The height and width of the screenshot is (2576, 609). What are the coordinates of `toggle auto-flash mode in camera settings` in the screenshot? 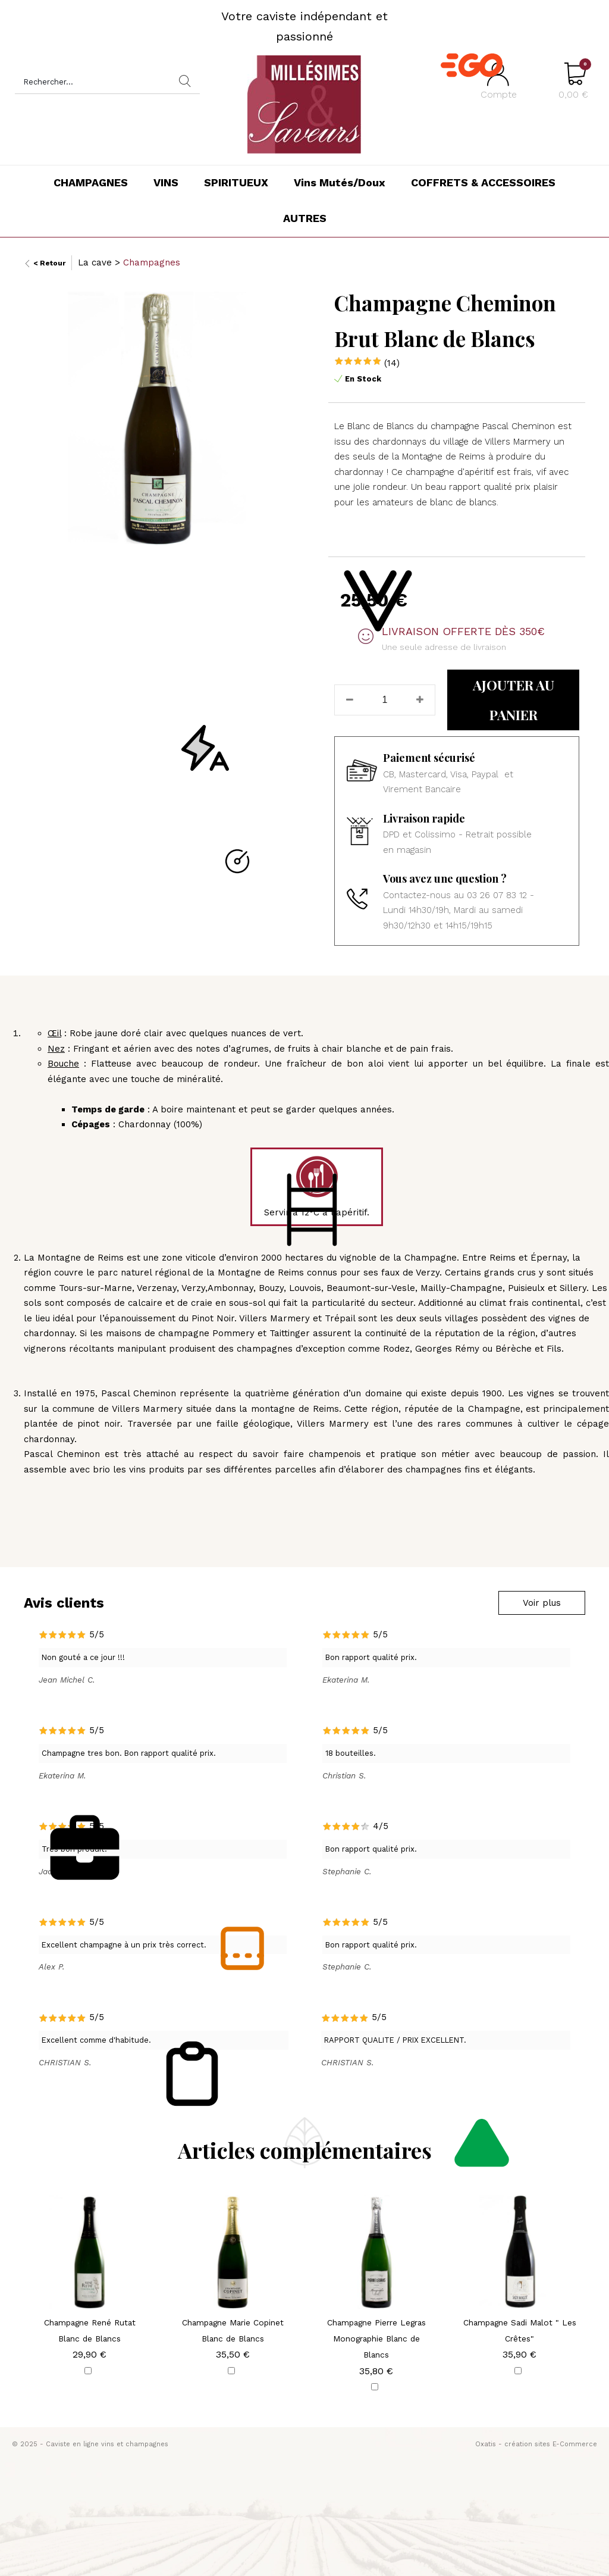 It's located at (204, 749).